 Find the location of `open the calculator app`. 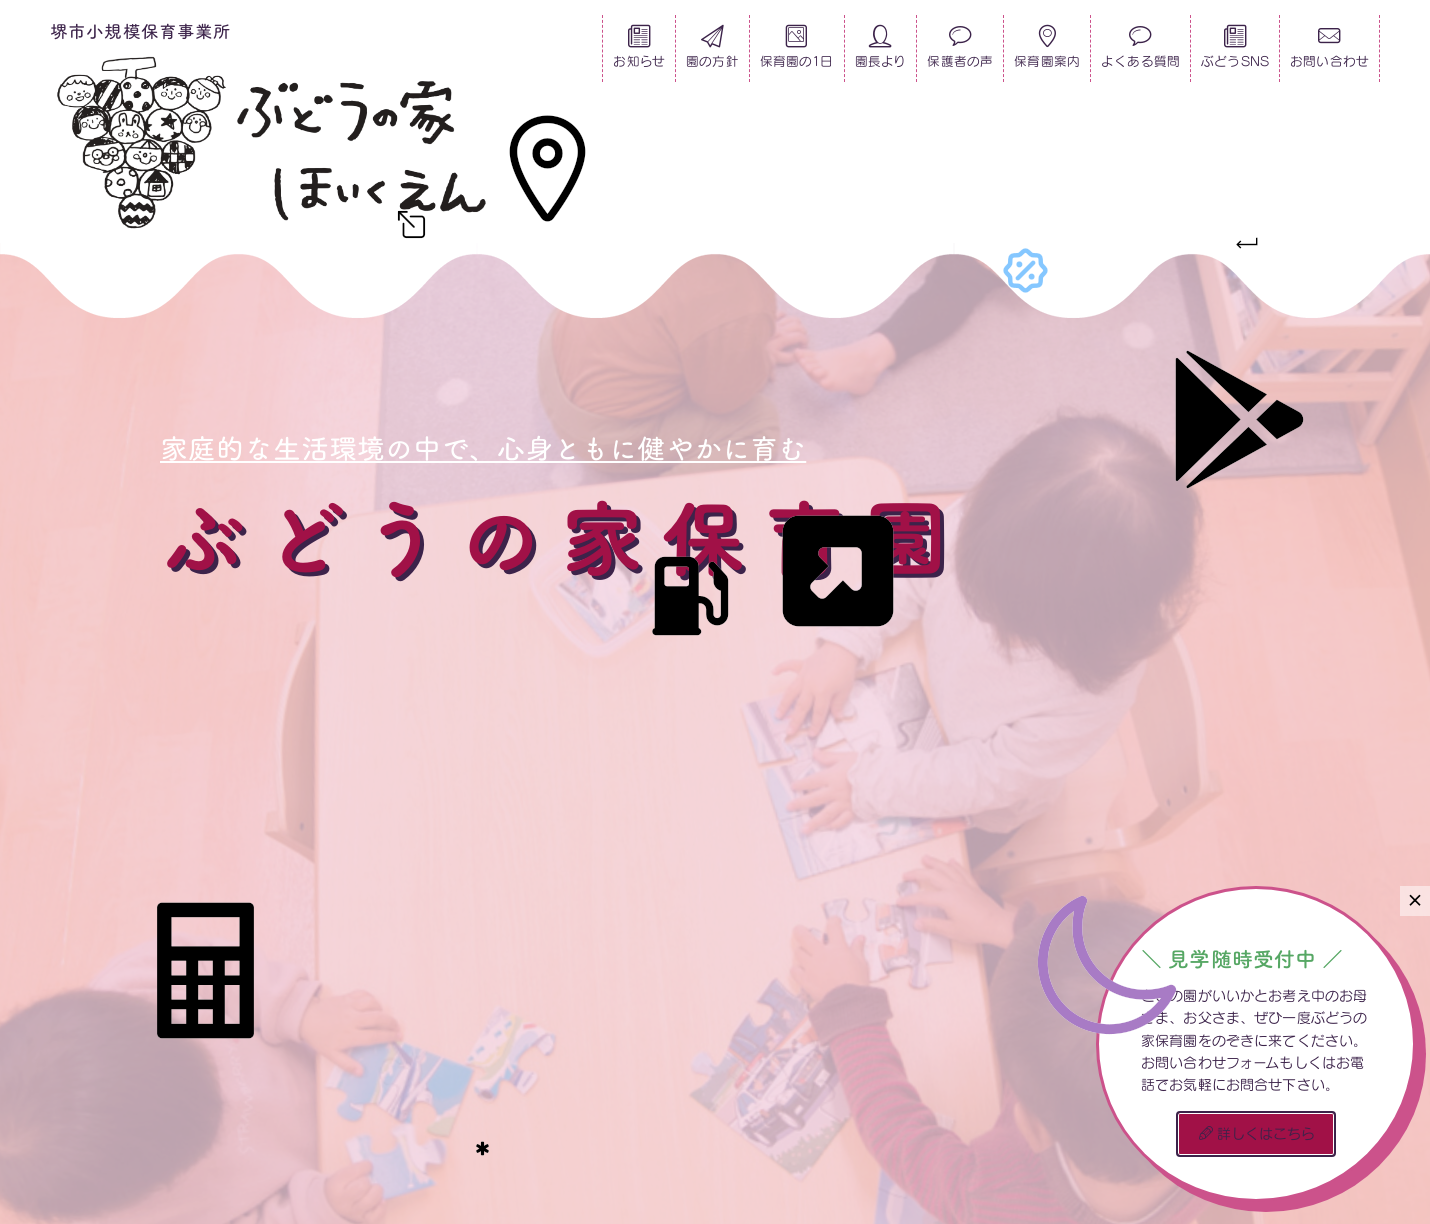

open the calculator app is located at coordinates (205, 970).